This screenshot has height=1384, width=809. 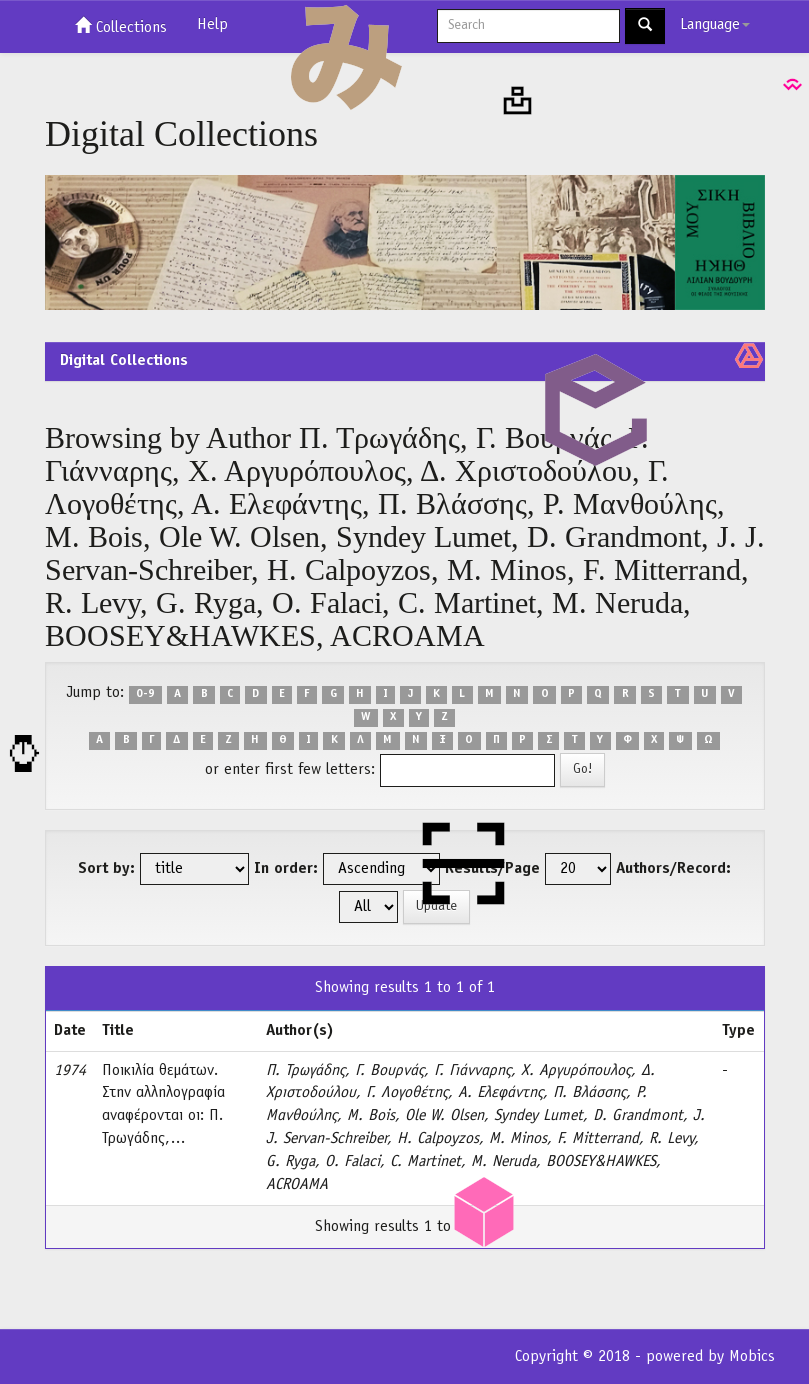 I want to click on visit Hackernoon website or blog, so click(x=24, y=753).